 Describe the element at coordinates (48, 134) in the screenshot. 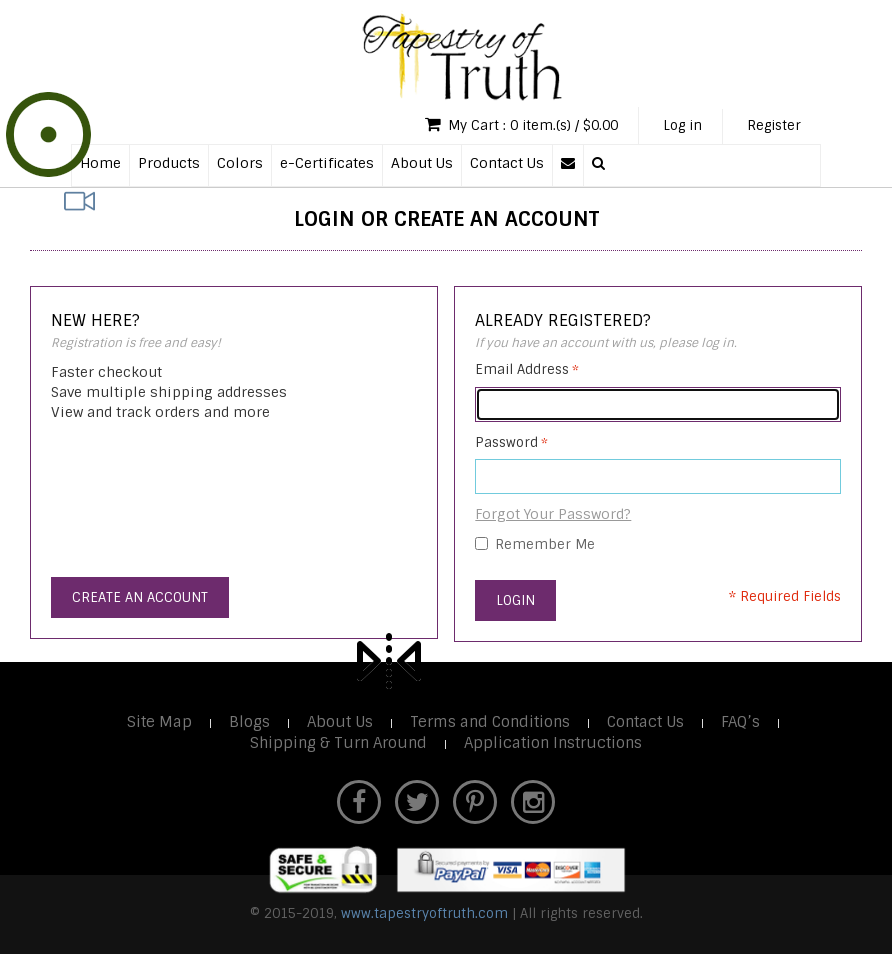

I see `open a new issue` at that location.